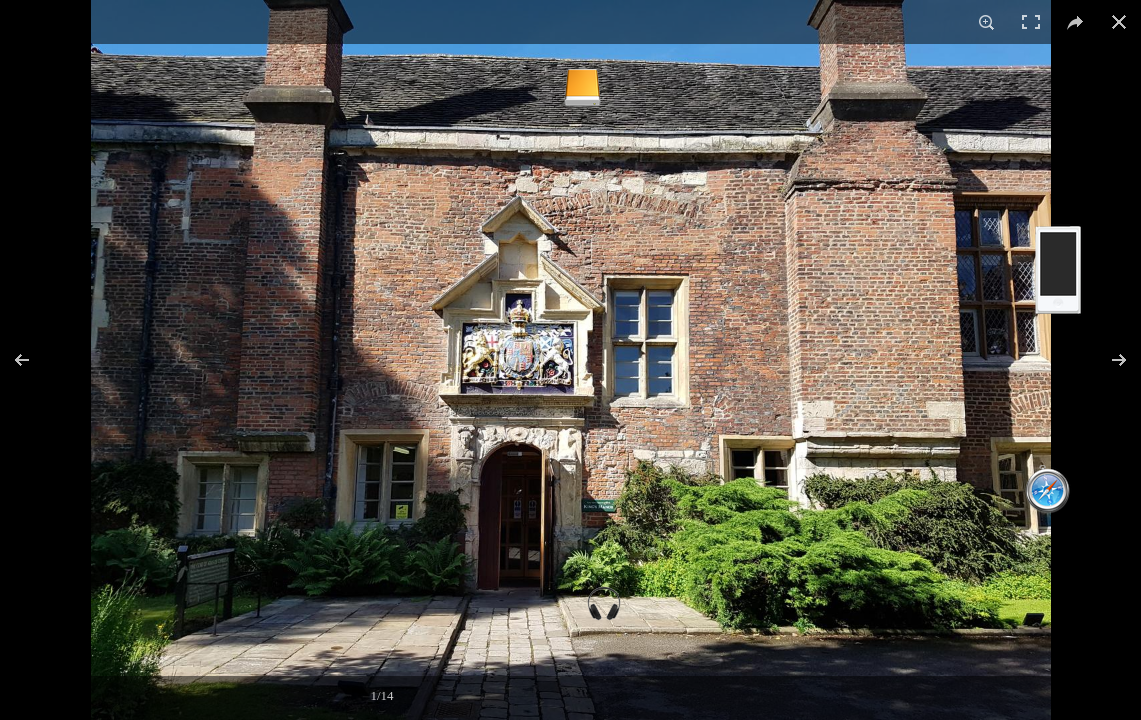  What do you see at coordinates (604, 604) in the screenshot?
I see `connect bluetooth headphones` at bounding box center [604, 604].